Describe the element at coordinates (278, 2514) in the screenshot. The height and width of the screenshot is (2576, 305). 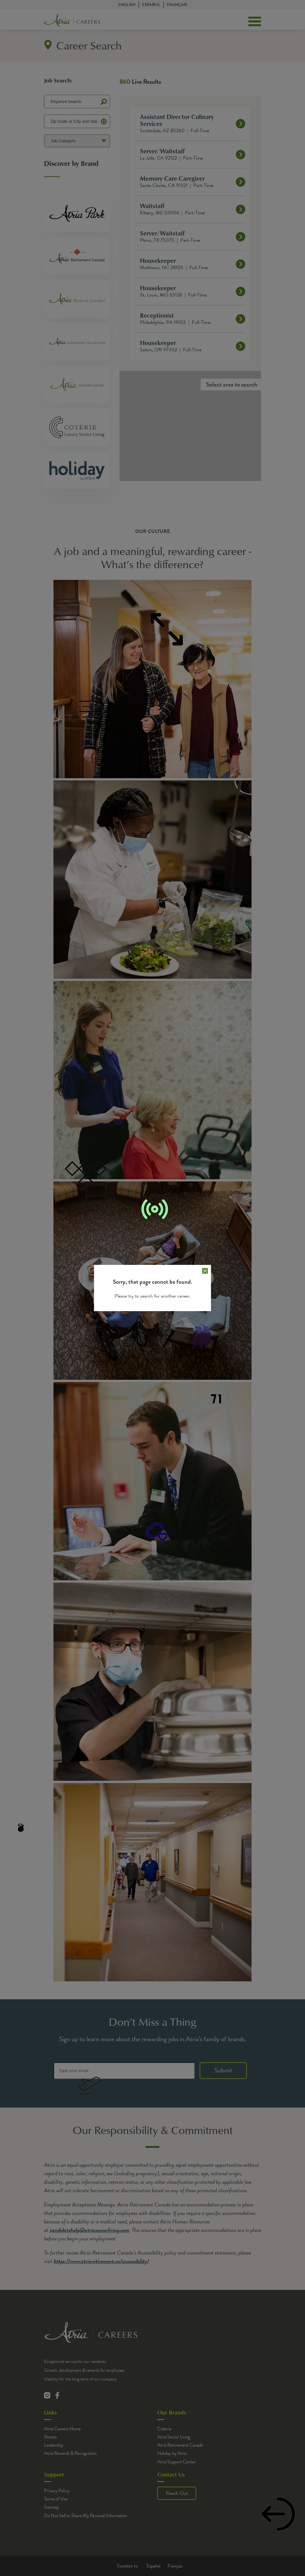
I see `exit or leave current screen` at that location.